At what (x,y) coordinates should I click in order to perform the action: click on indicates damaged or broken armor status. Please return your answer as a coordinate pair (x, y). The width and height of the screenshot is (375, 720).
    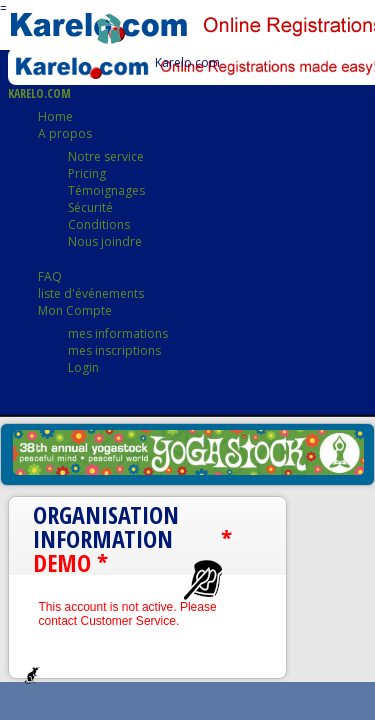
    Looking at the image, I should click on (109, 29).